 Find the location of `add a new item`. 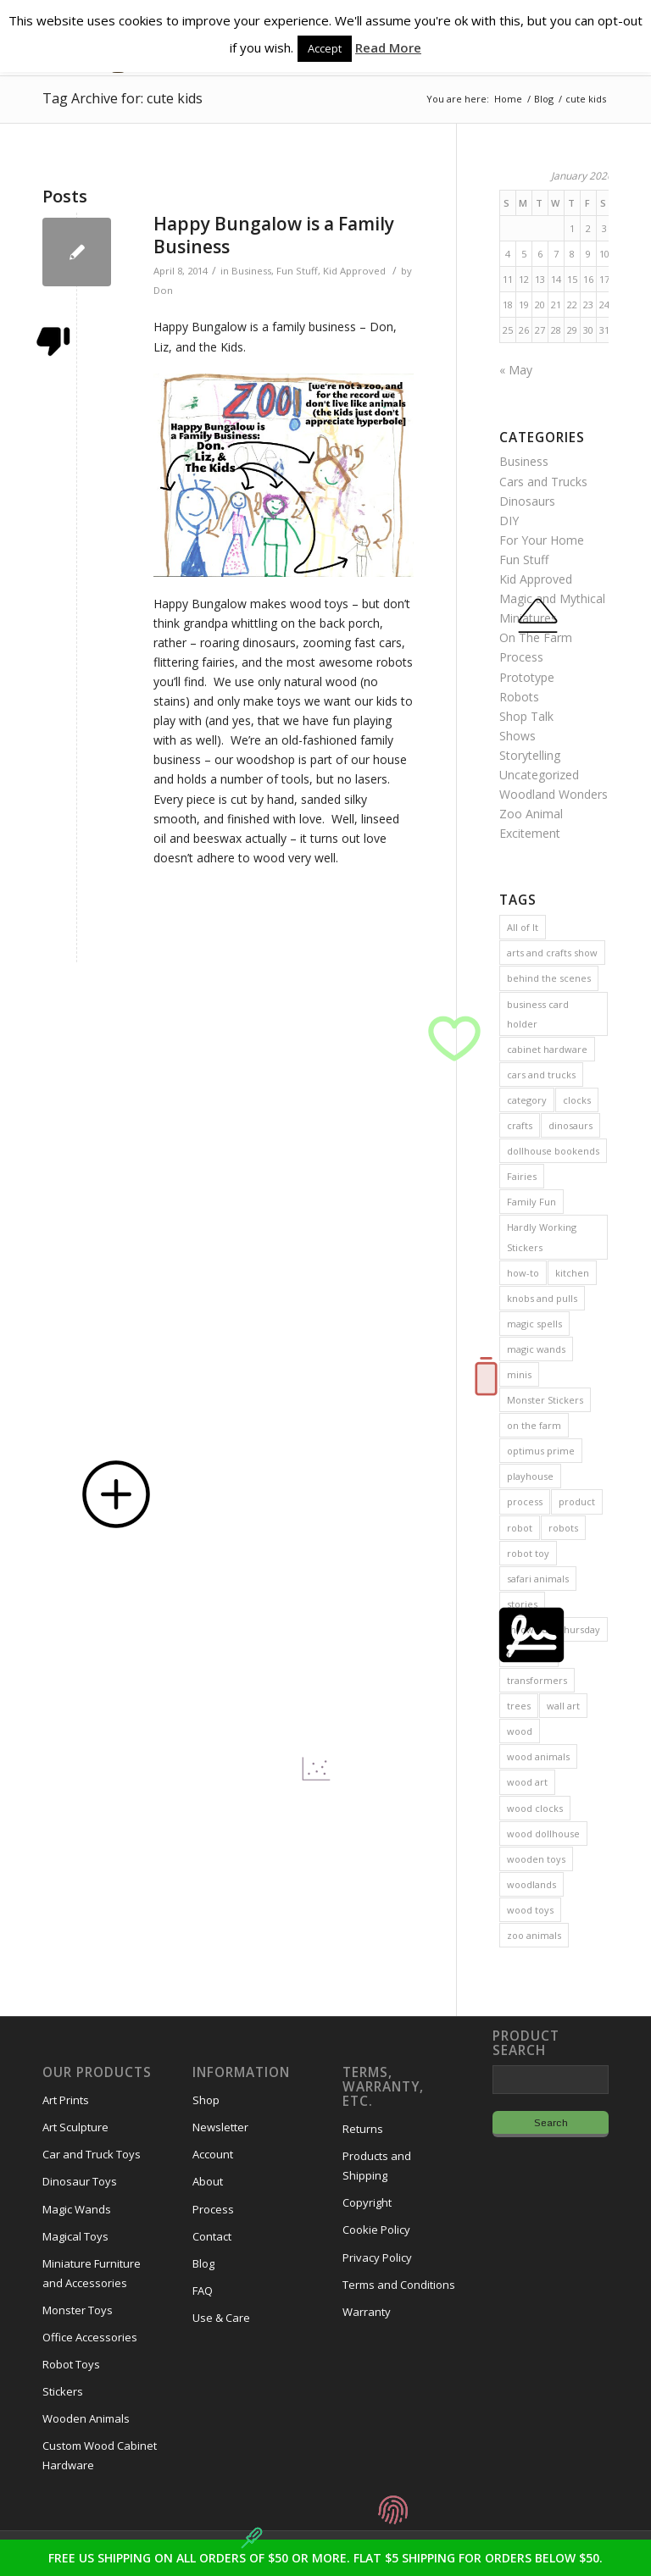

add a new item is located at coordinates (116, 1494).